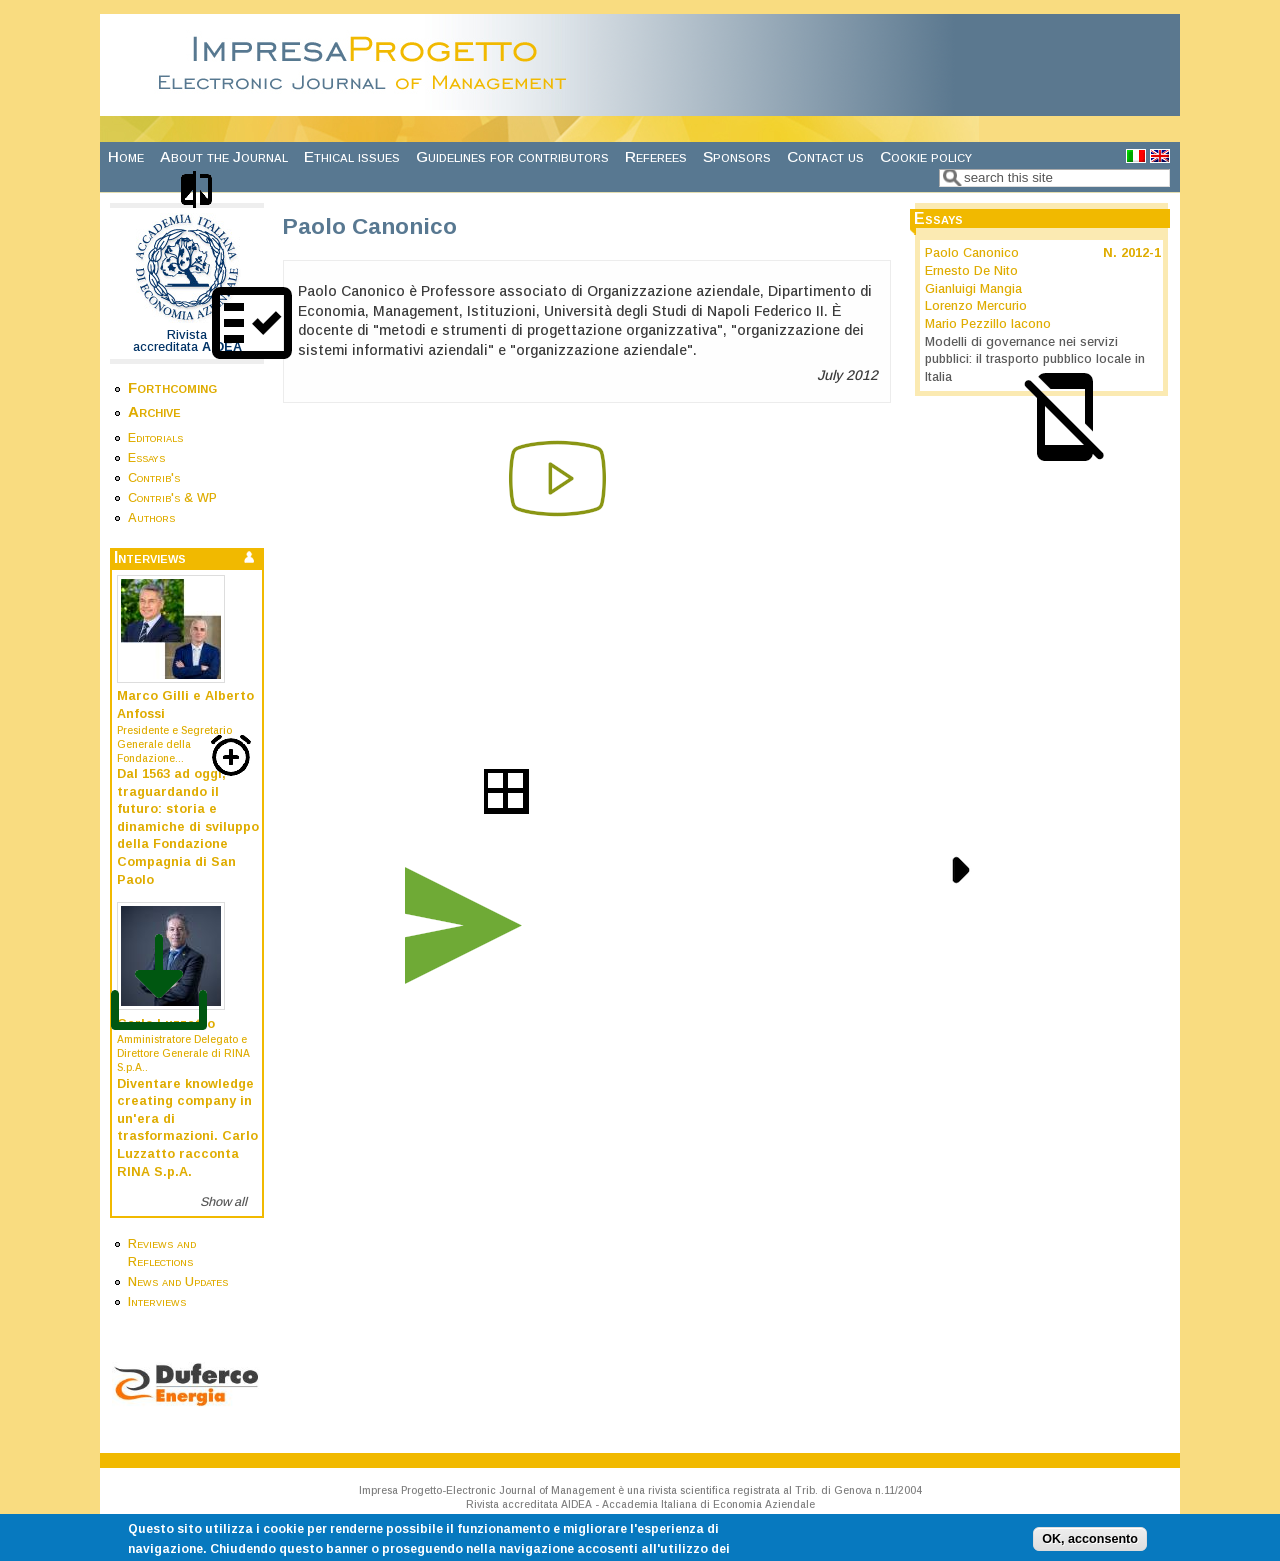  I want to click on view checklist or task verification status, so click(252, 323).